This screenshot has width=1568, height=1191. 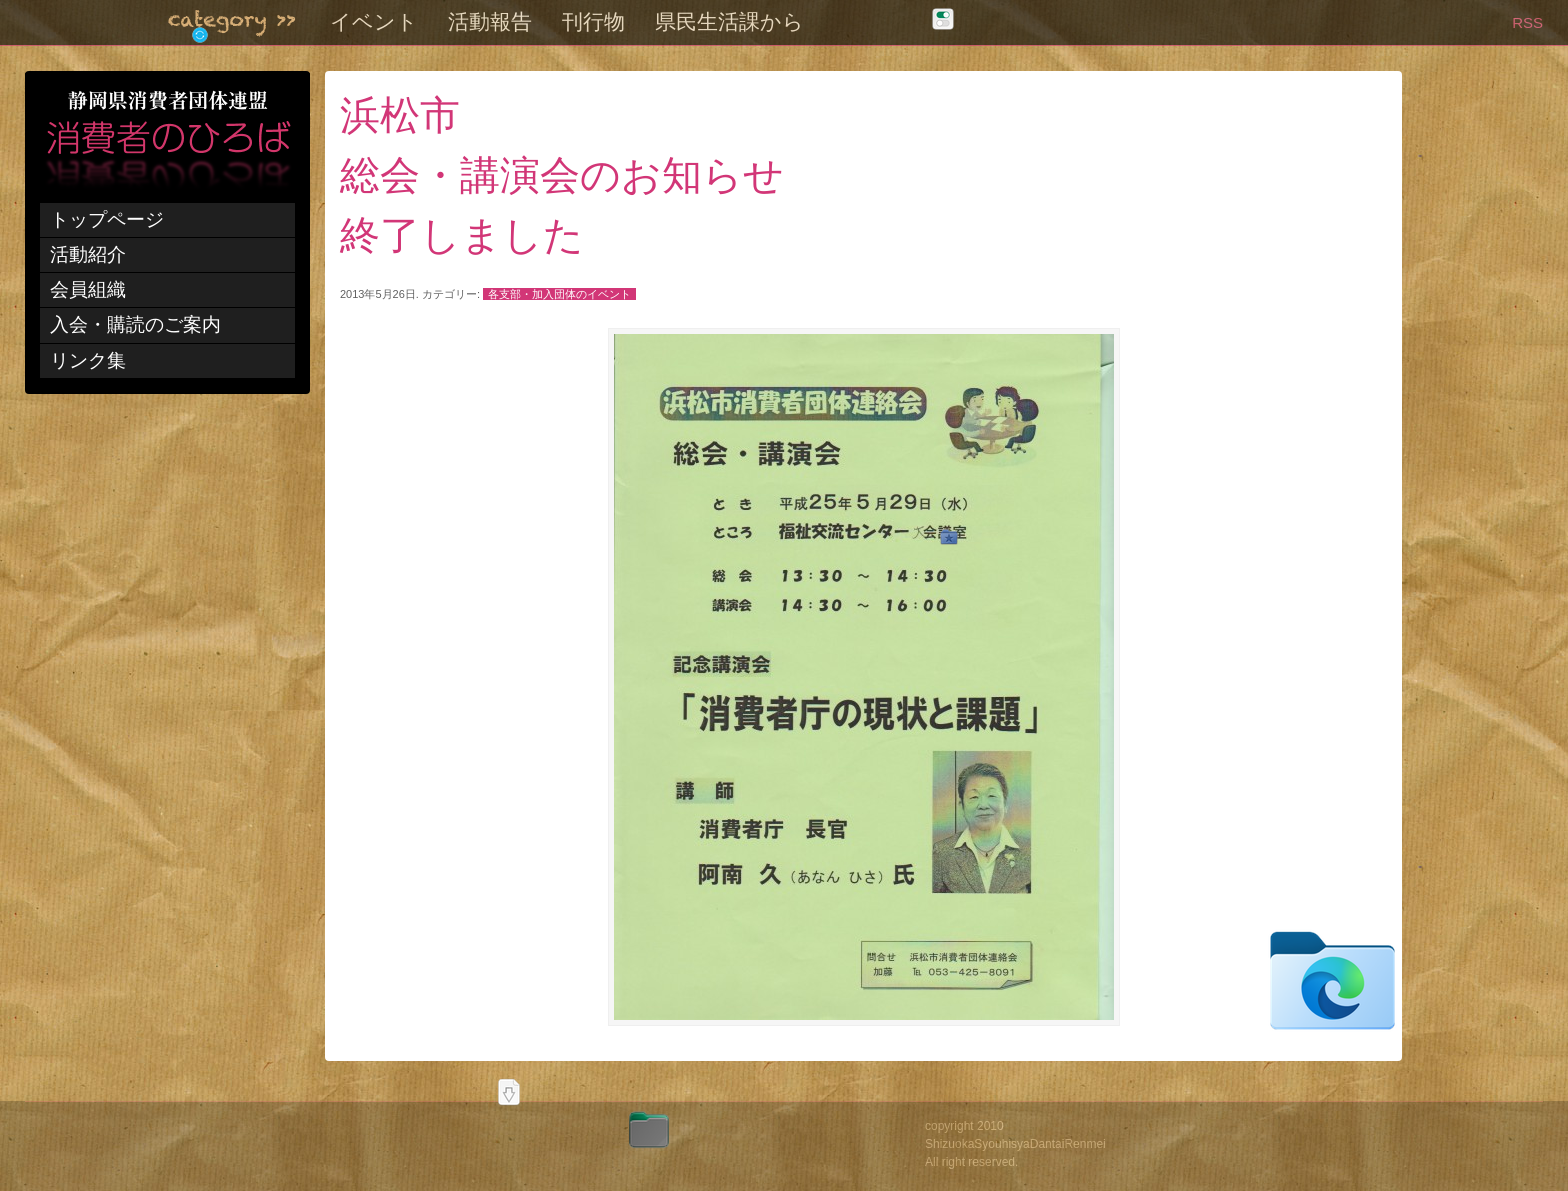 I want to click on open folder containing microsoft edge files, so click(x=1332, y=984).